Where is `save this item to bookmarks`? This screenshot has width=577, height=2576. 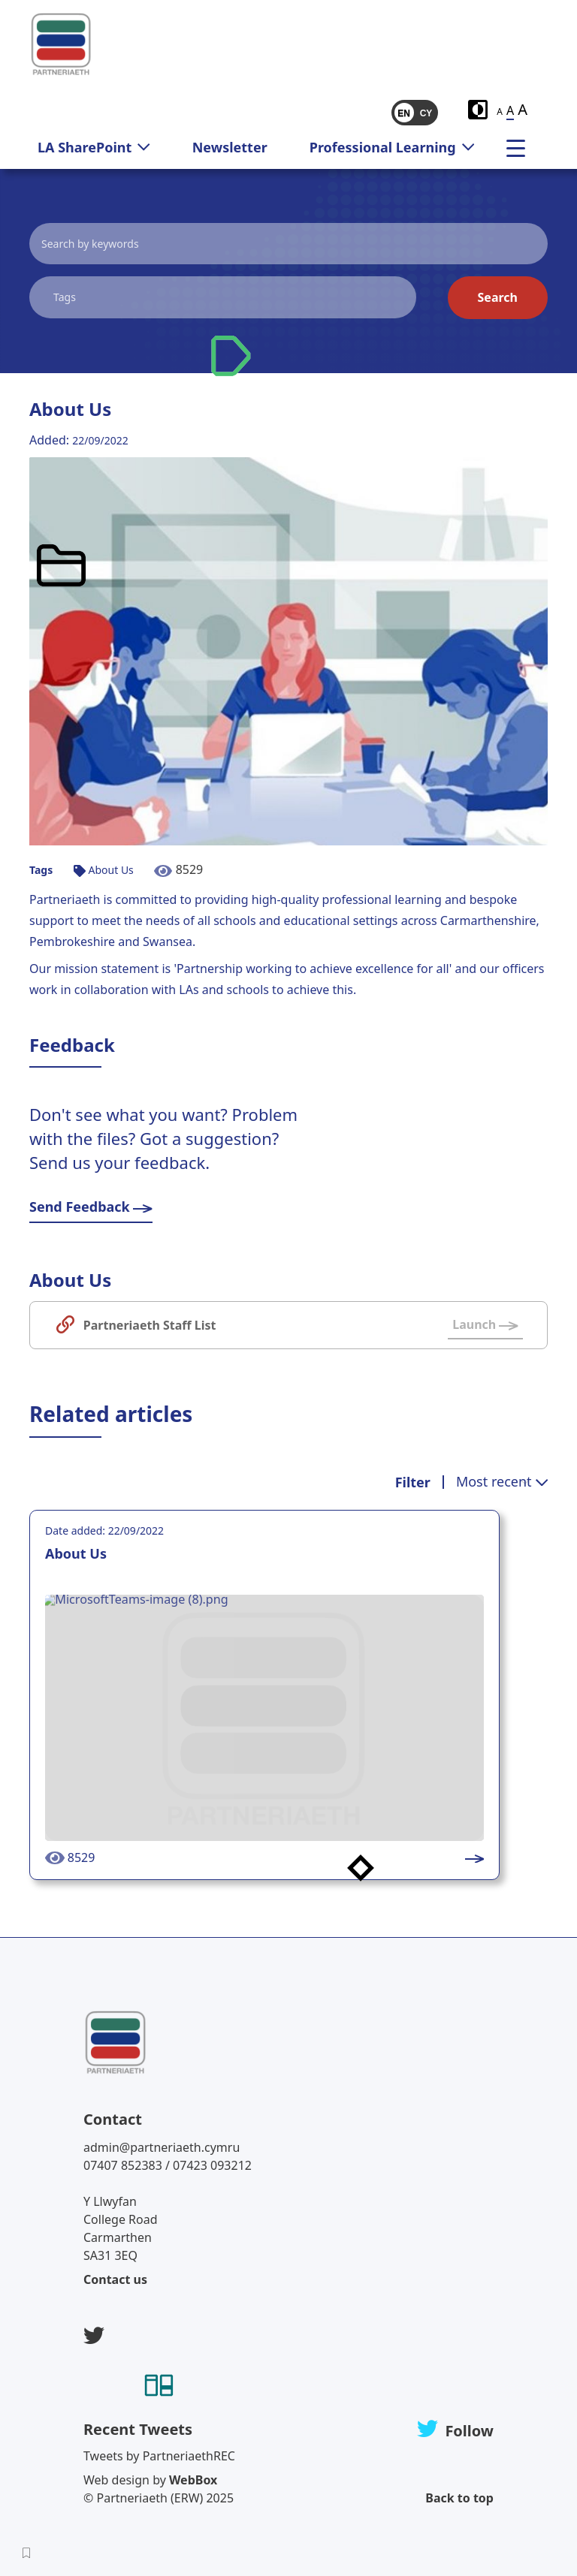 save this item to bookmarks is located at coordinates (26, 2553).